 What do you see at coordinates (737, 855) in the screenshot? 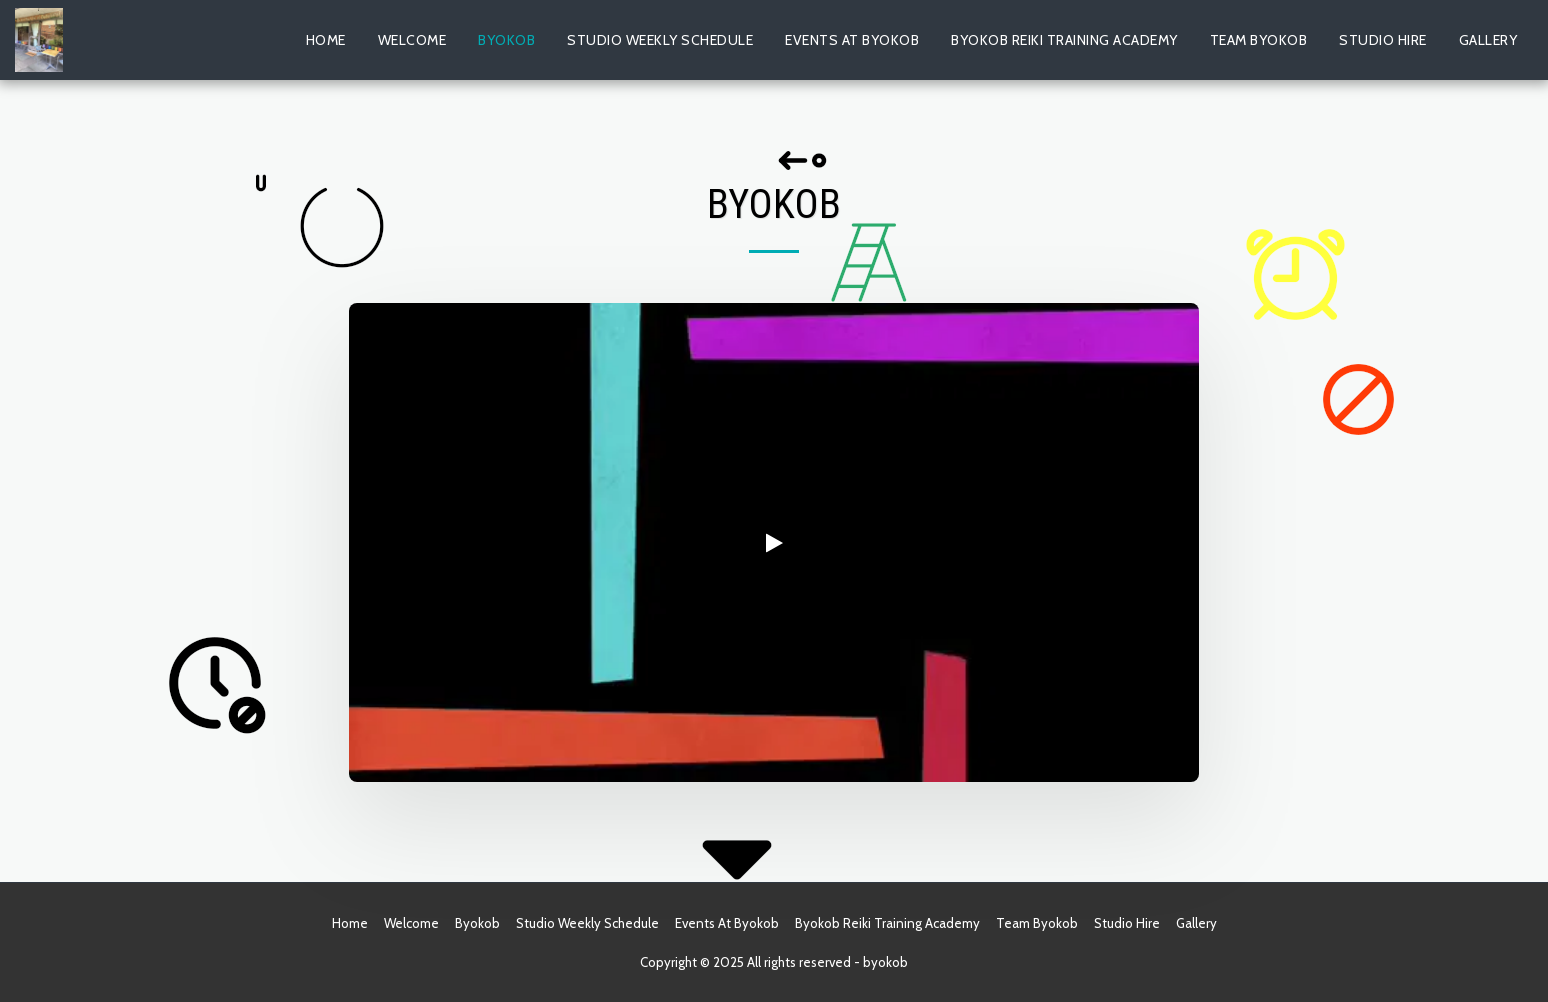
I see `expand a dropdown menu` at bounding box center [737, 855].